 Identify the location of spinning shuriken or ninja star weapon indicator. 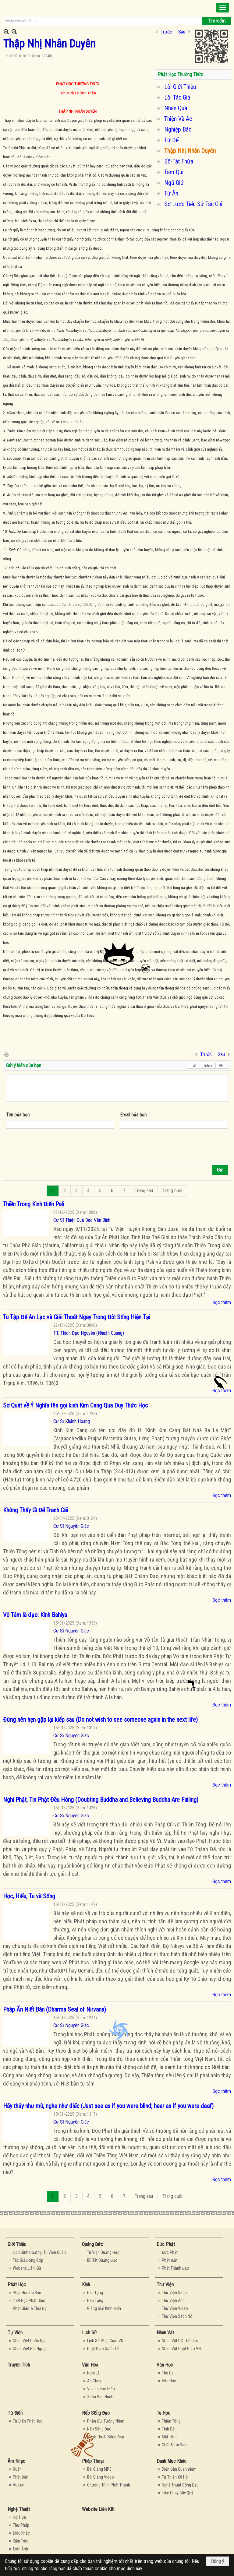
(119, 2030).